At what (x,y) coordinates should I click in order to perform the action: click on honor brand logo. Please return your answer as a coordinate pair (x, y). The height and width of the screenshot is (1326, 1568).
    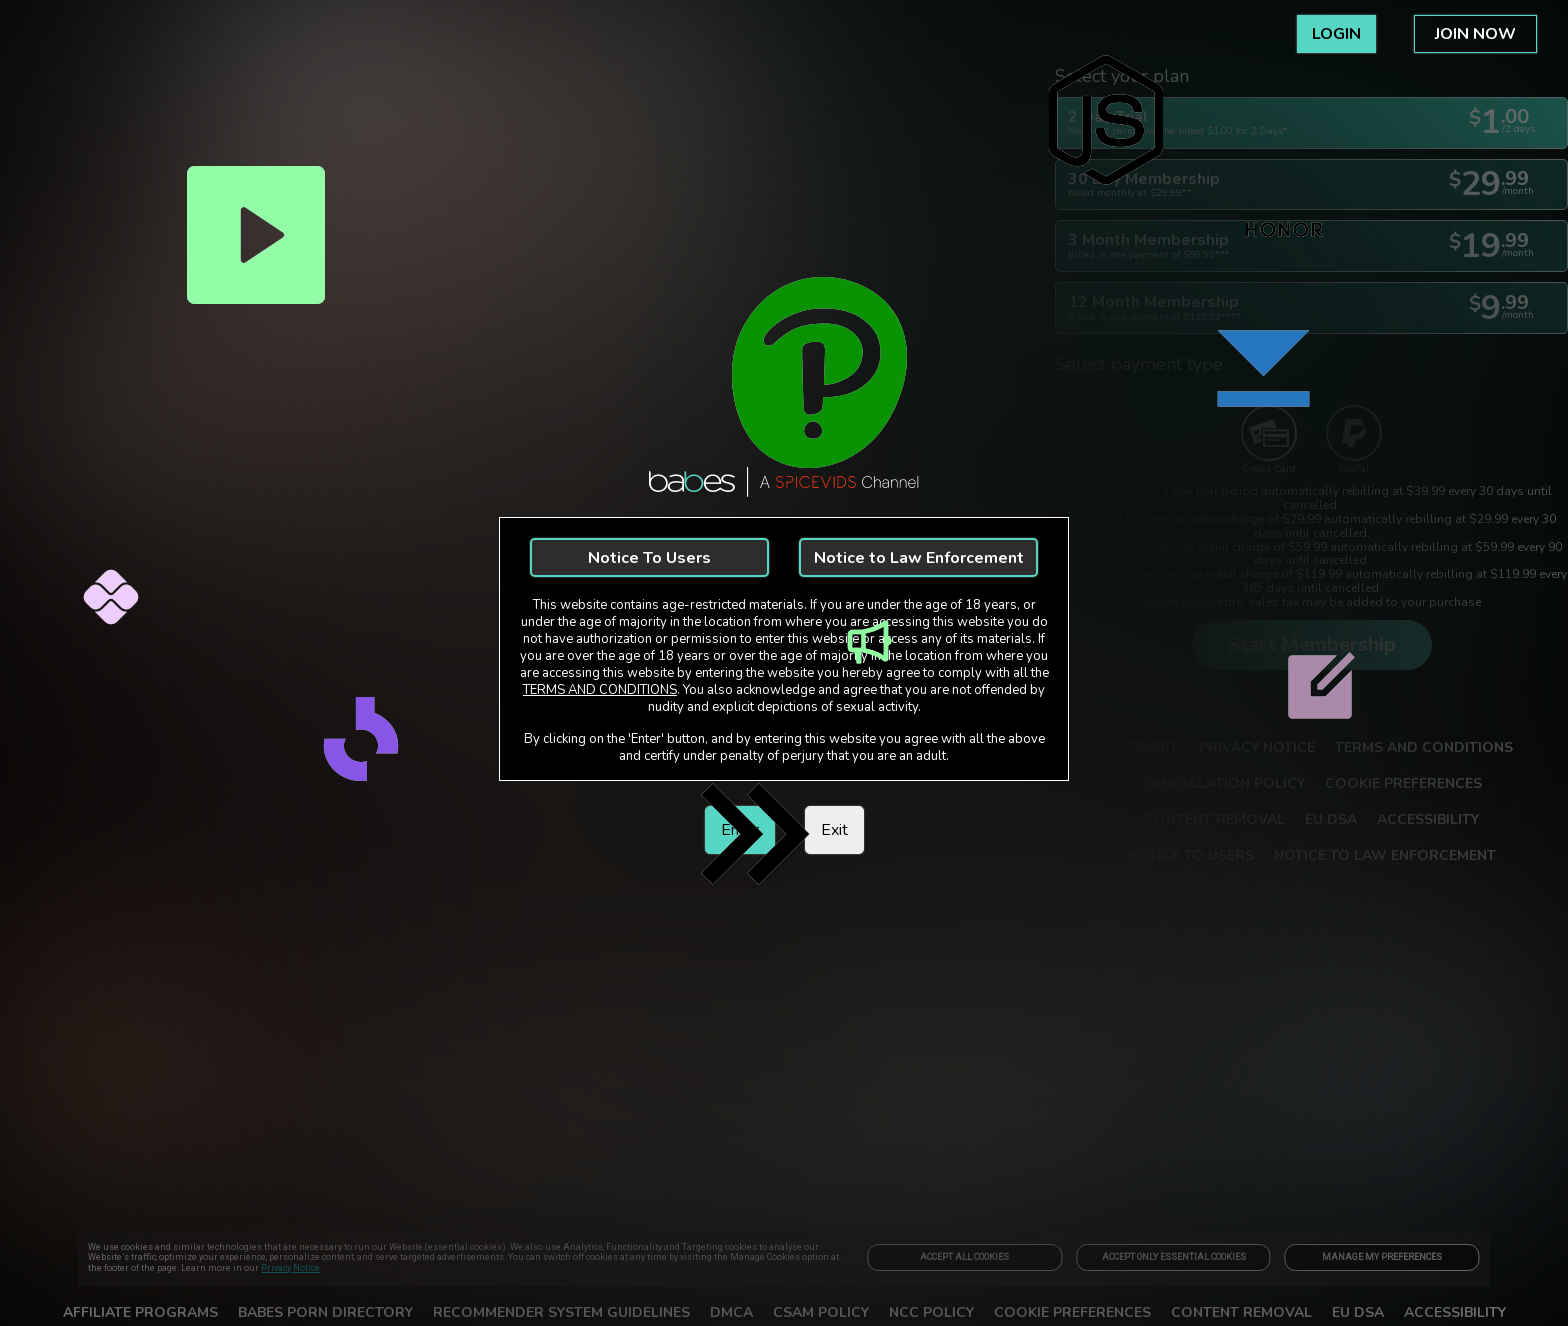
    Looking at the image, I should click on (1284, 229).